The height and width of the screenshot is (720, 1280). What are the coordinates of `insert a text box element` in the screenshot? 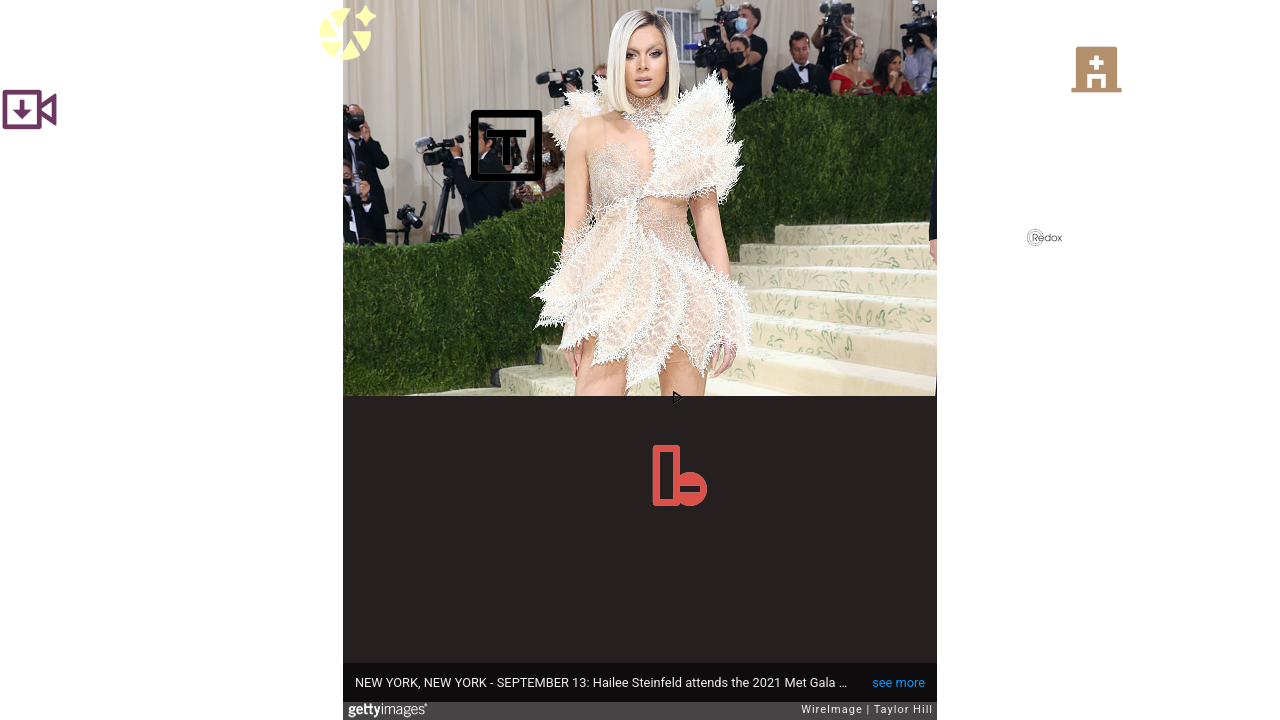 It's located at (506, 145).